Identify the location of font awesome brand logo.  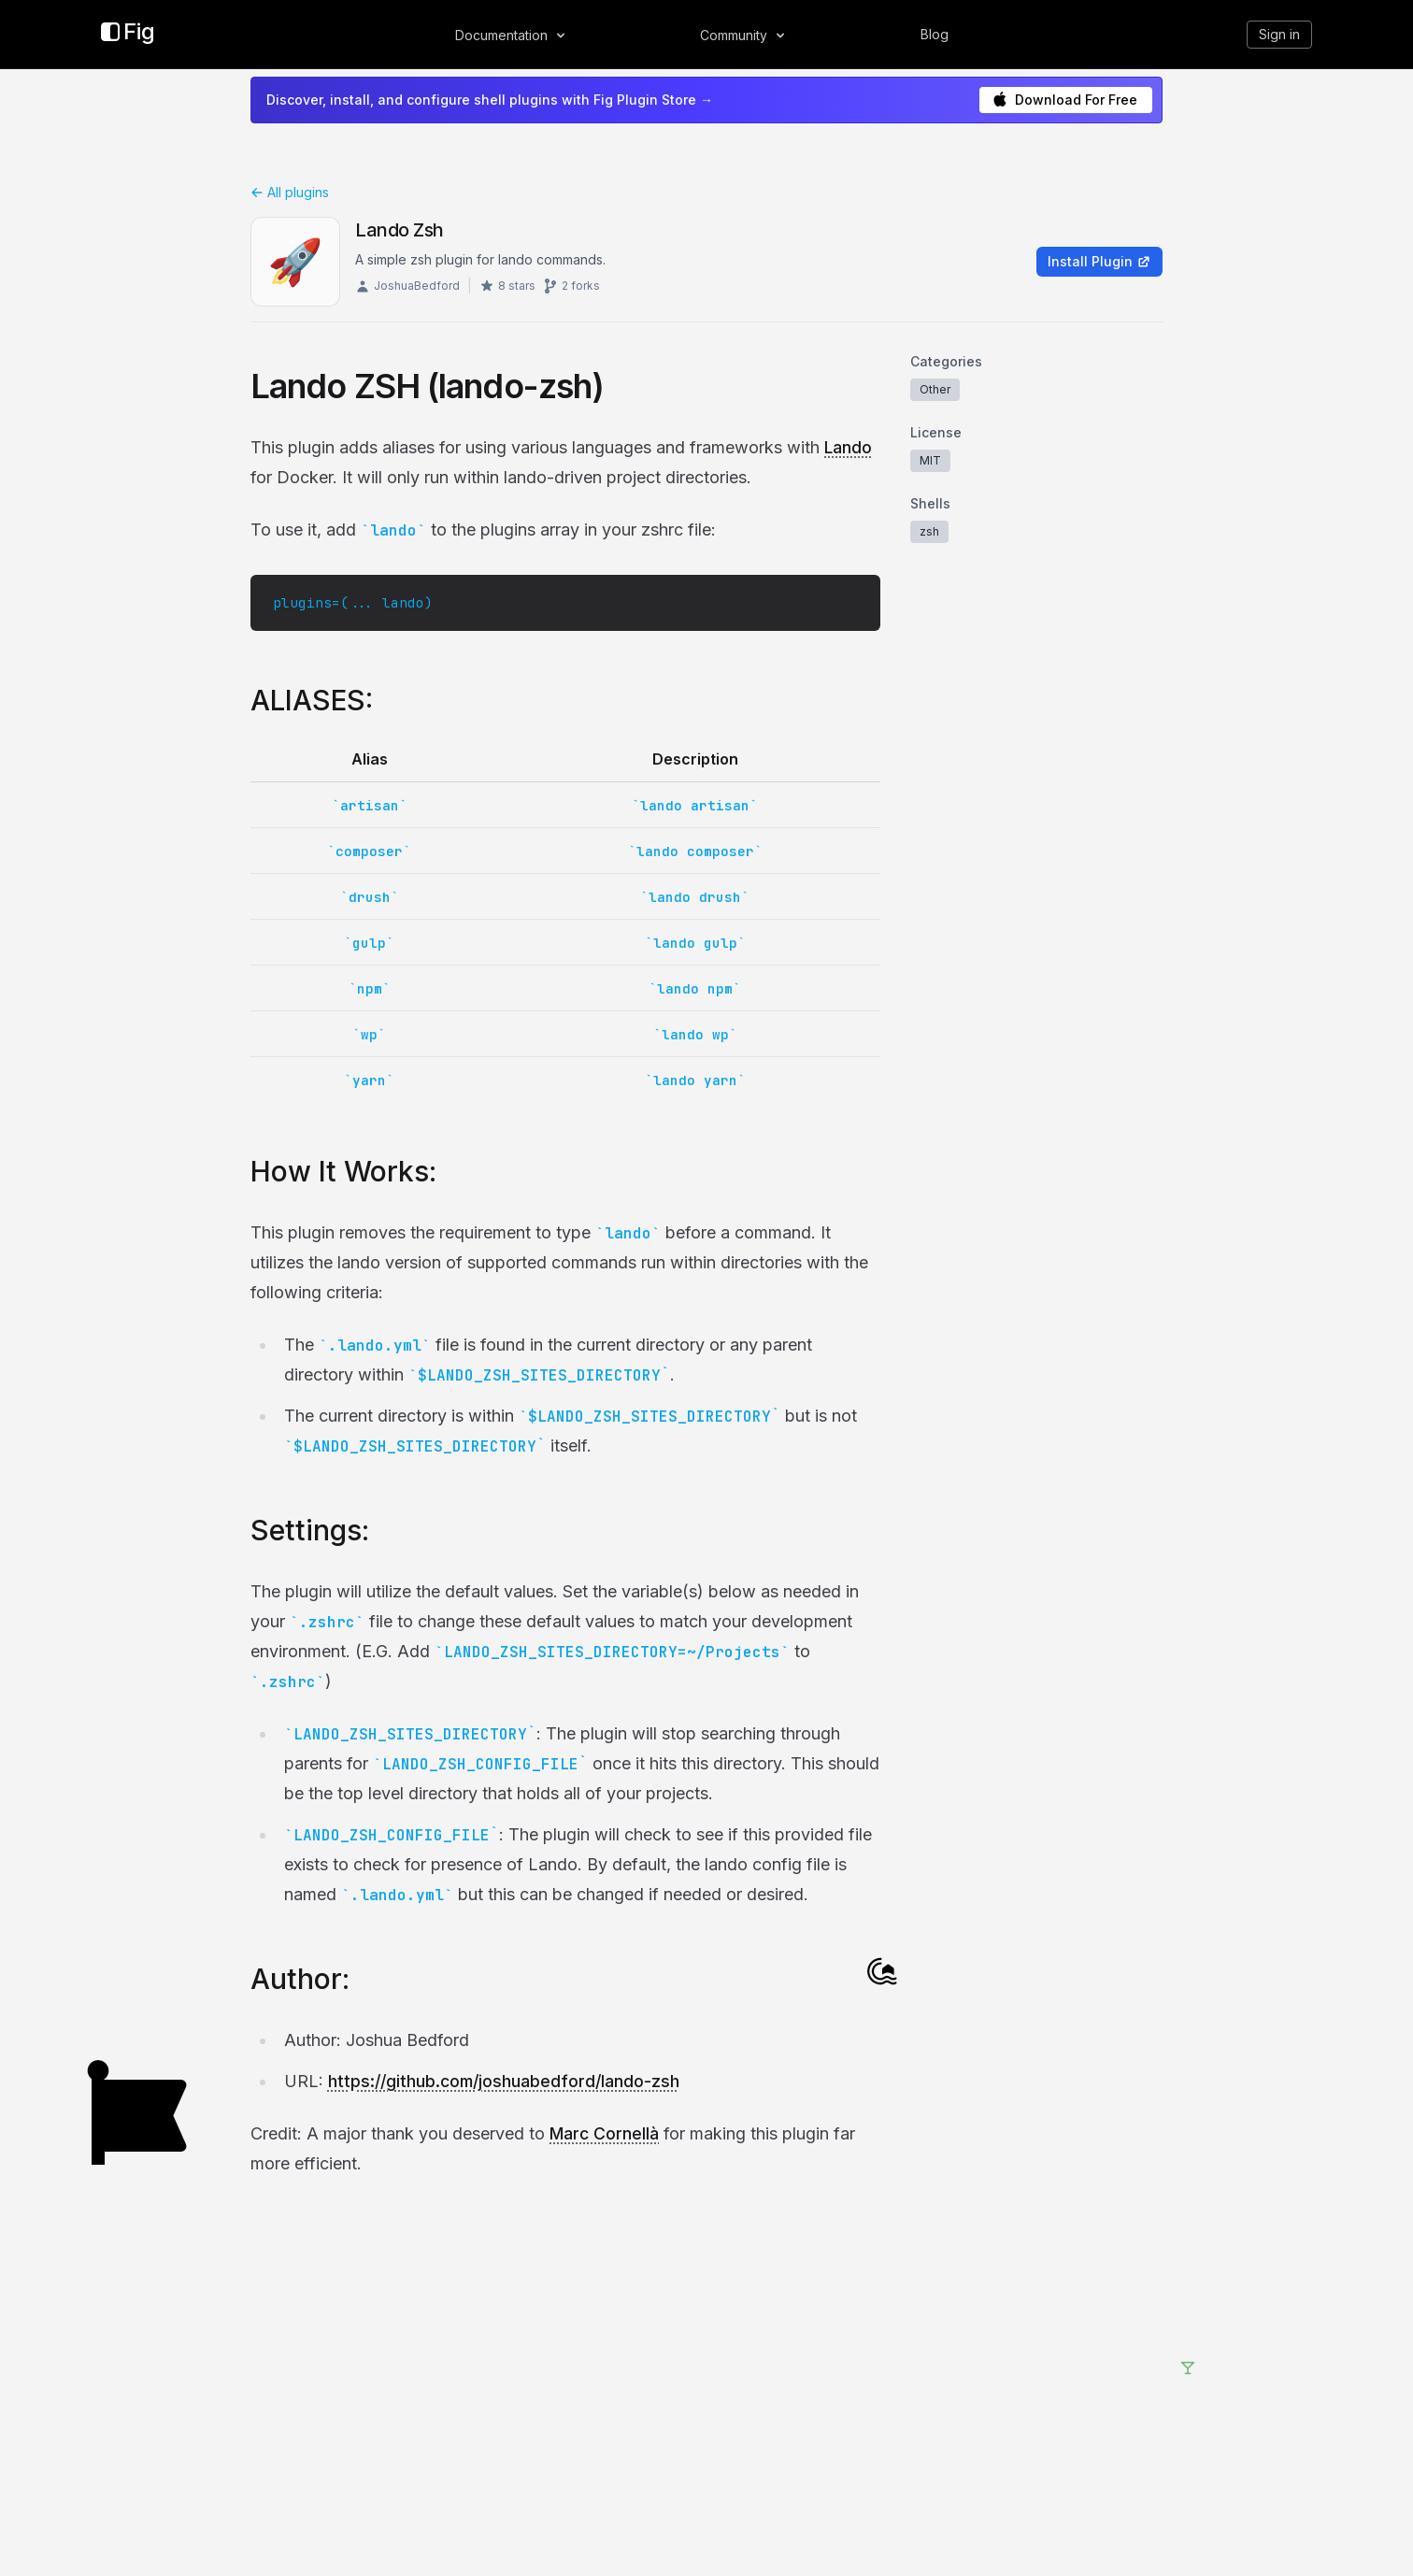
(137, 2112).